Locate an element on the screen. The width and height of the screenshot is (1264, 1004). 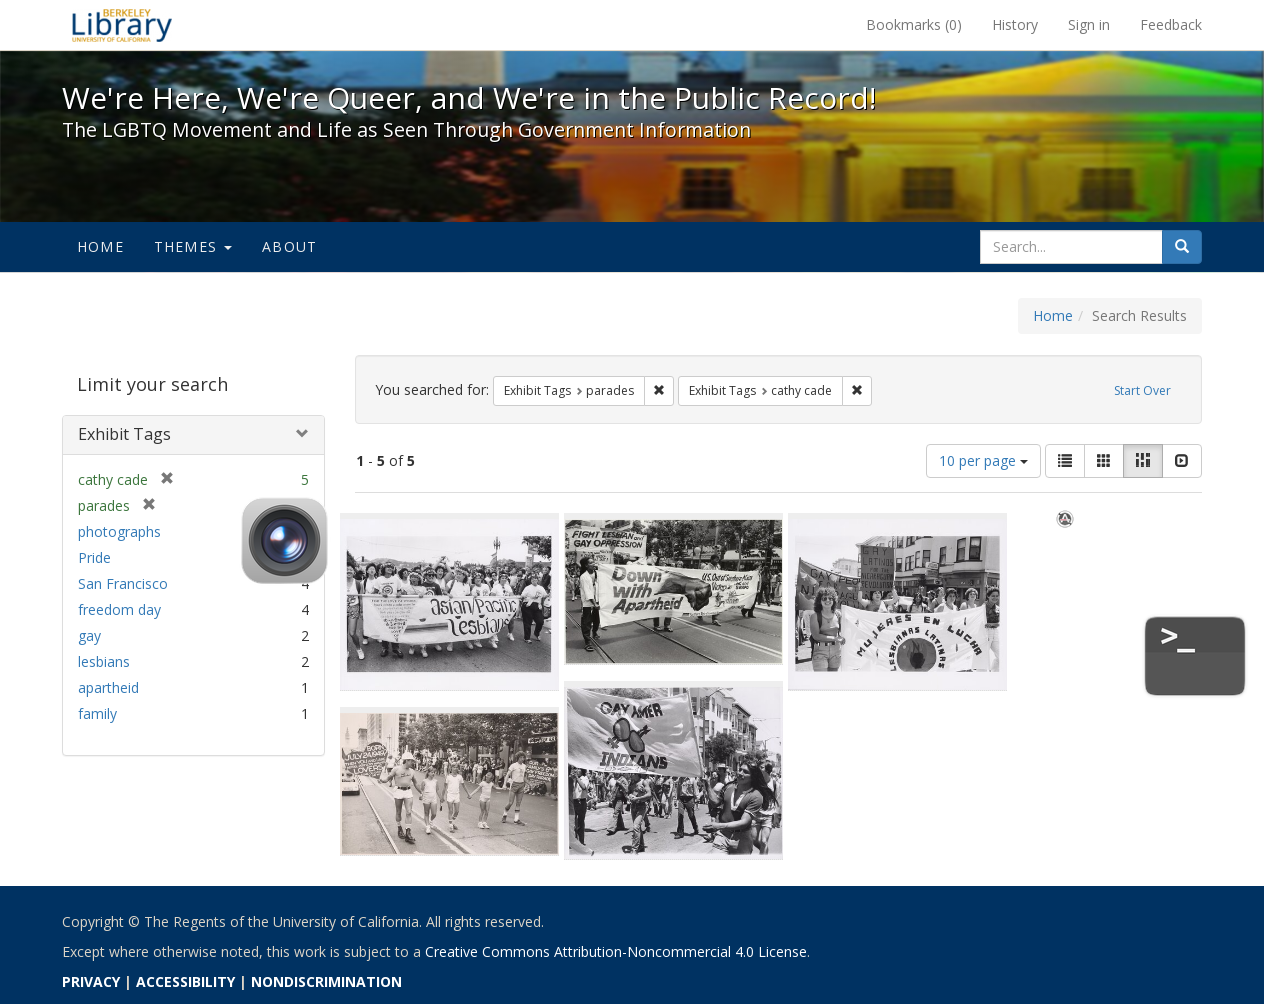
open the software update manager is located at coordinates (1065, 519).